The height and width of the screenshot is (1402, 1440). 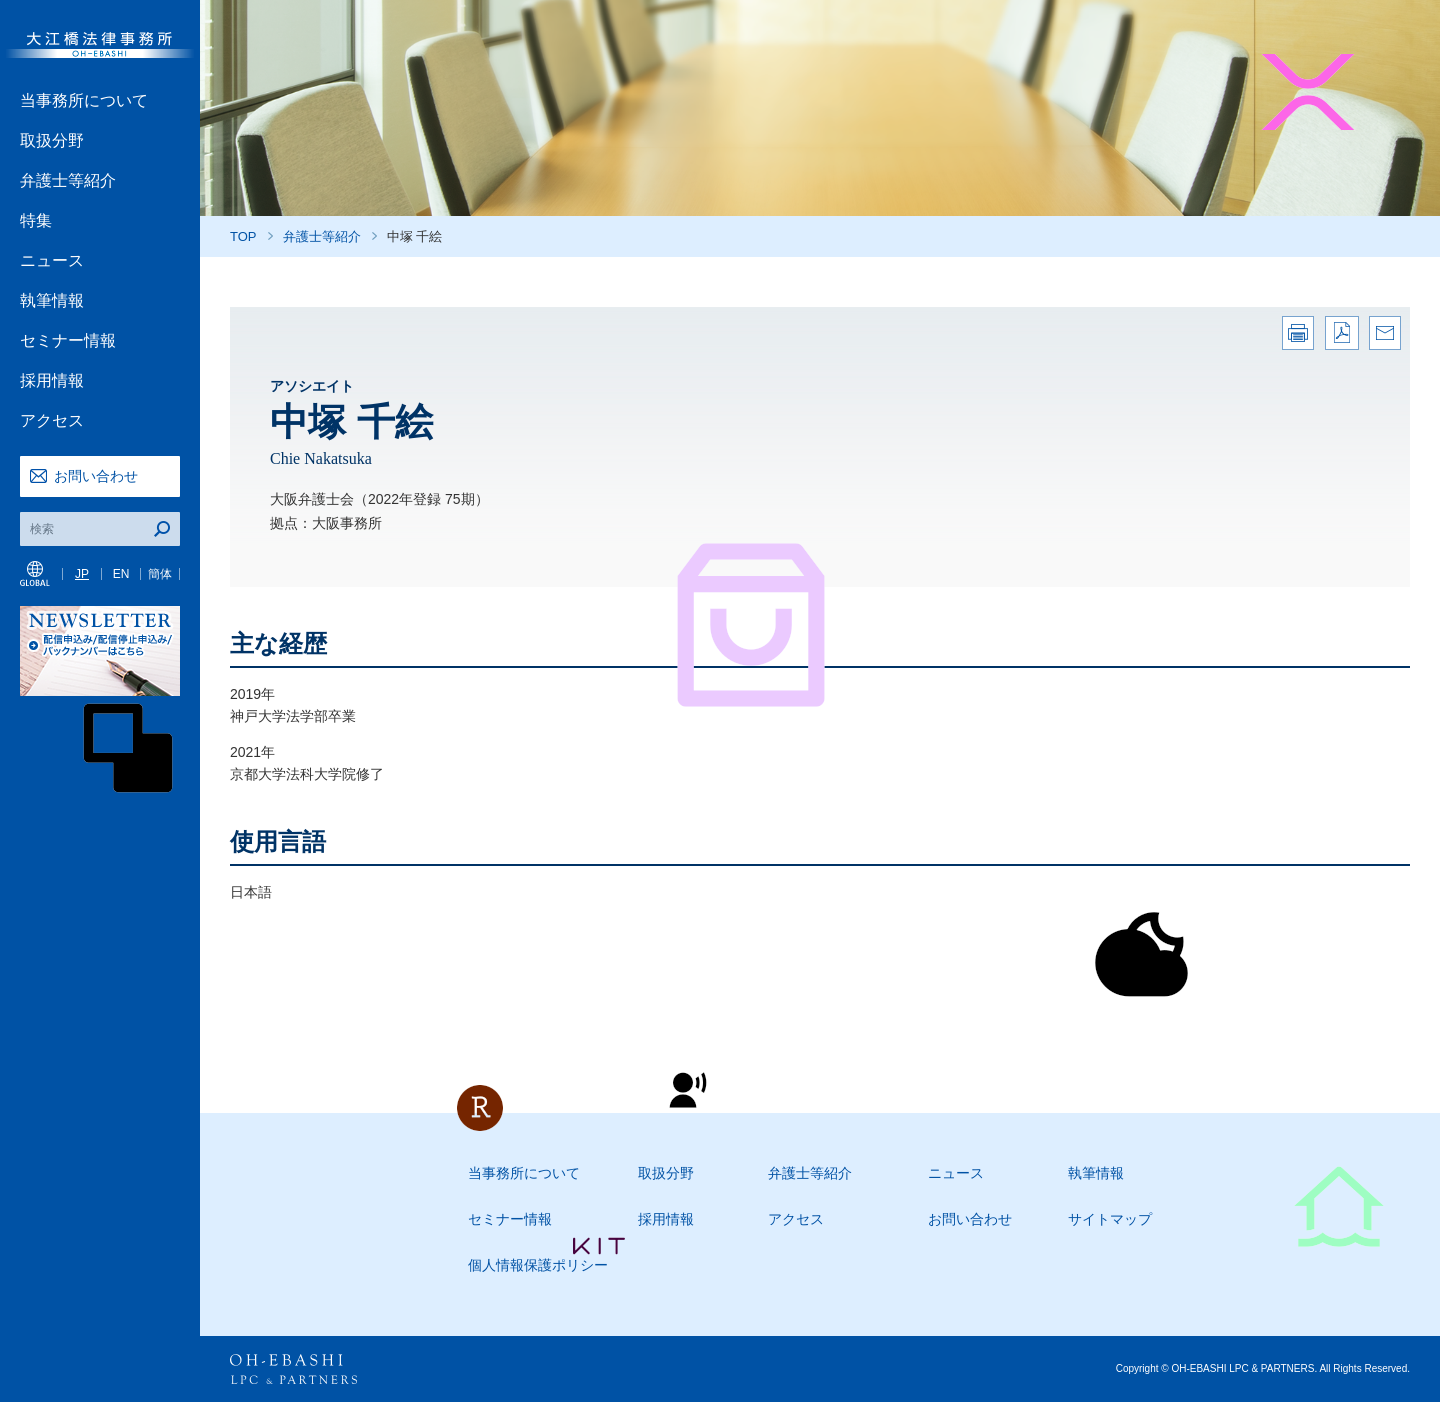 What do you see at coordinates (1308, 92) in the screenshot?
I see `xrp cryptocurrency logo` at bounding box center [1308, 92].